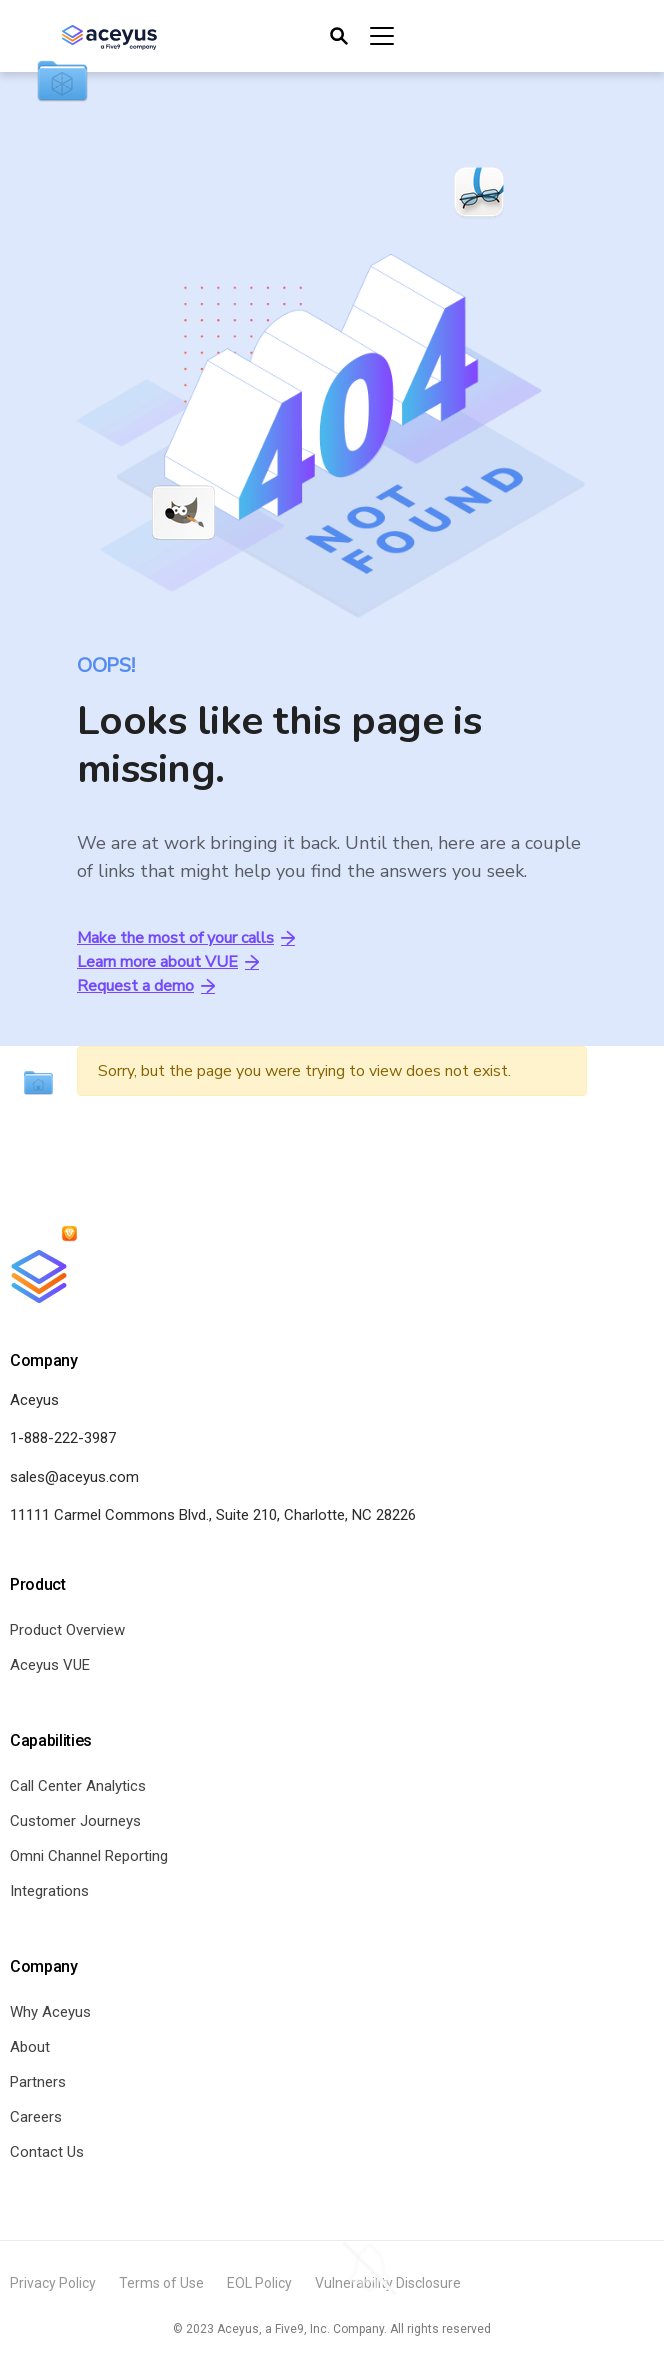 This screenshot has height=2373, width=664. I want to click on open a GIMP image file, so click(183, 510).